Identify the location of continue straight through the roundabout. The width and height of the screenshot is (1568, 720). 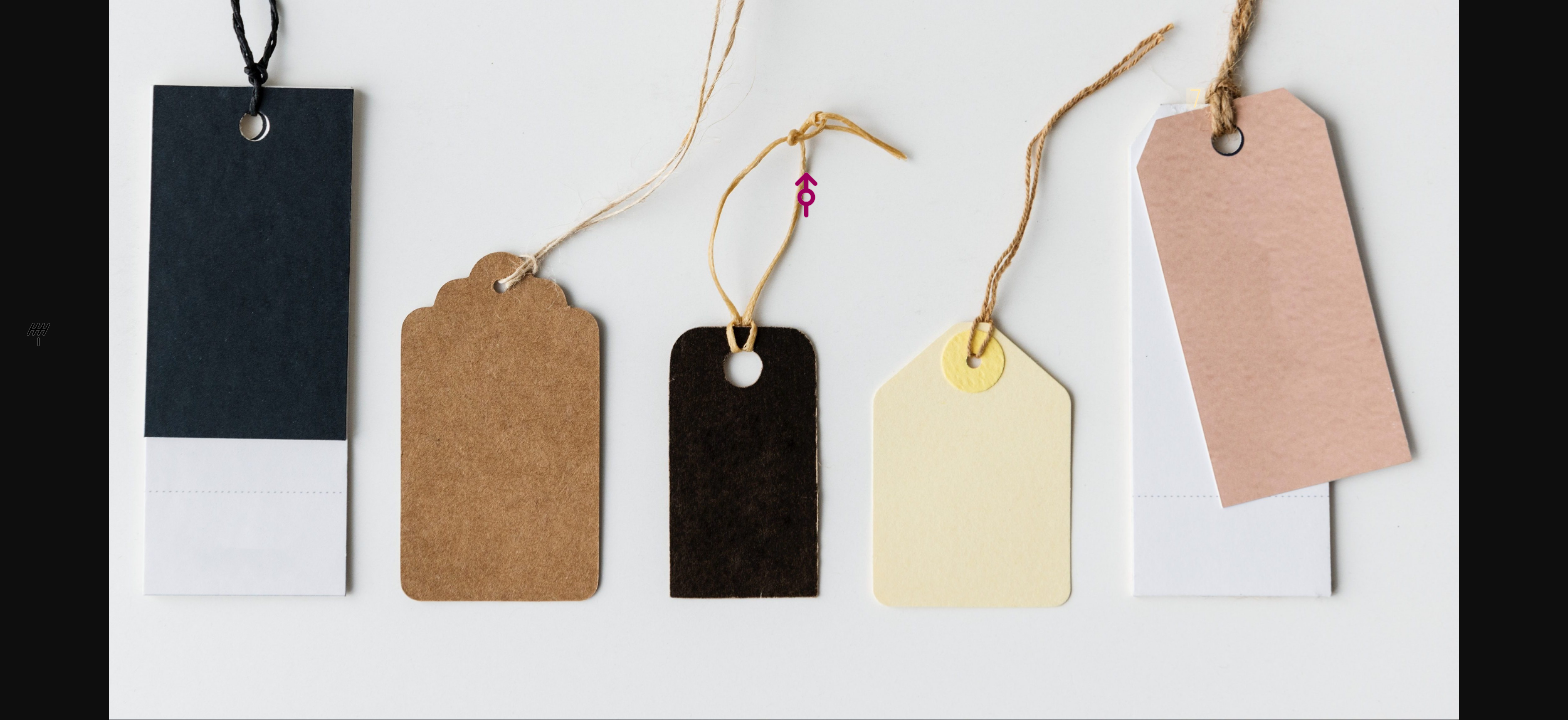
(804, 195).